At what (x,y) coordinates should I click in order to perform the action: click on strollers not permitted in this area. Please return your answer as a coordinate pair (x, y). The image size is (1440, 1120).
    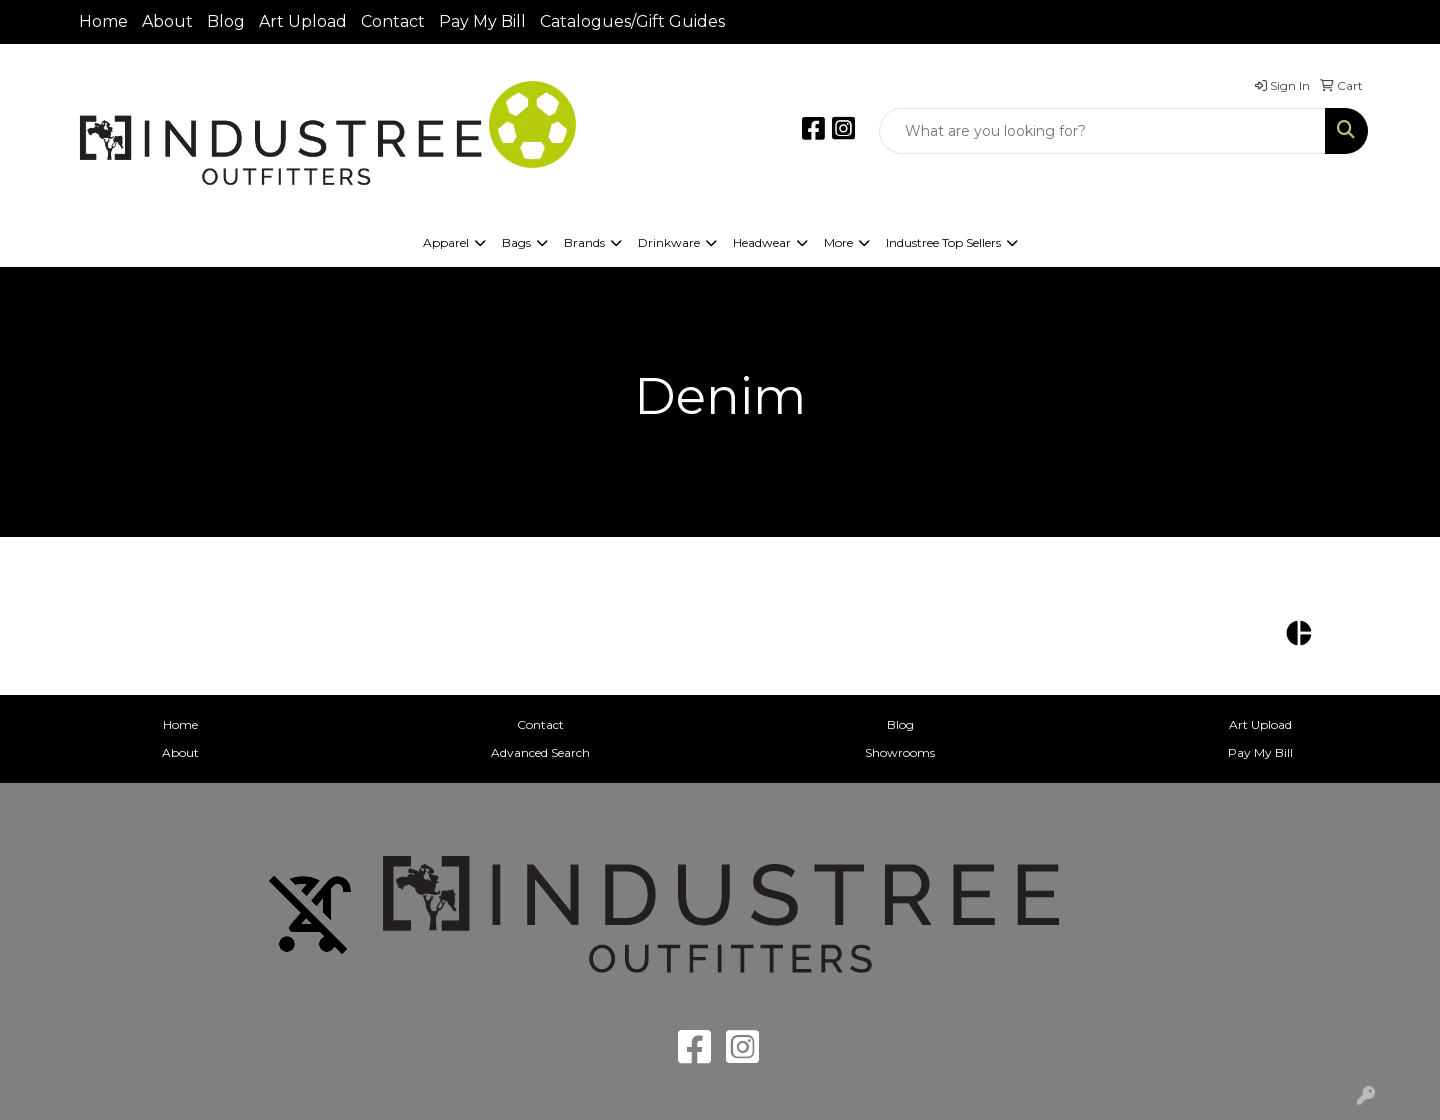
    Looking at the image, I should click on (311, 912).